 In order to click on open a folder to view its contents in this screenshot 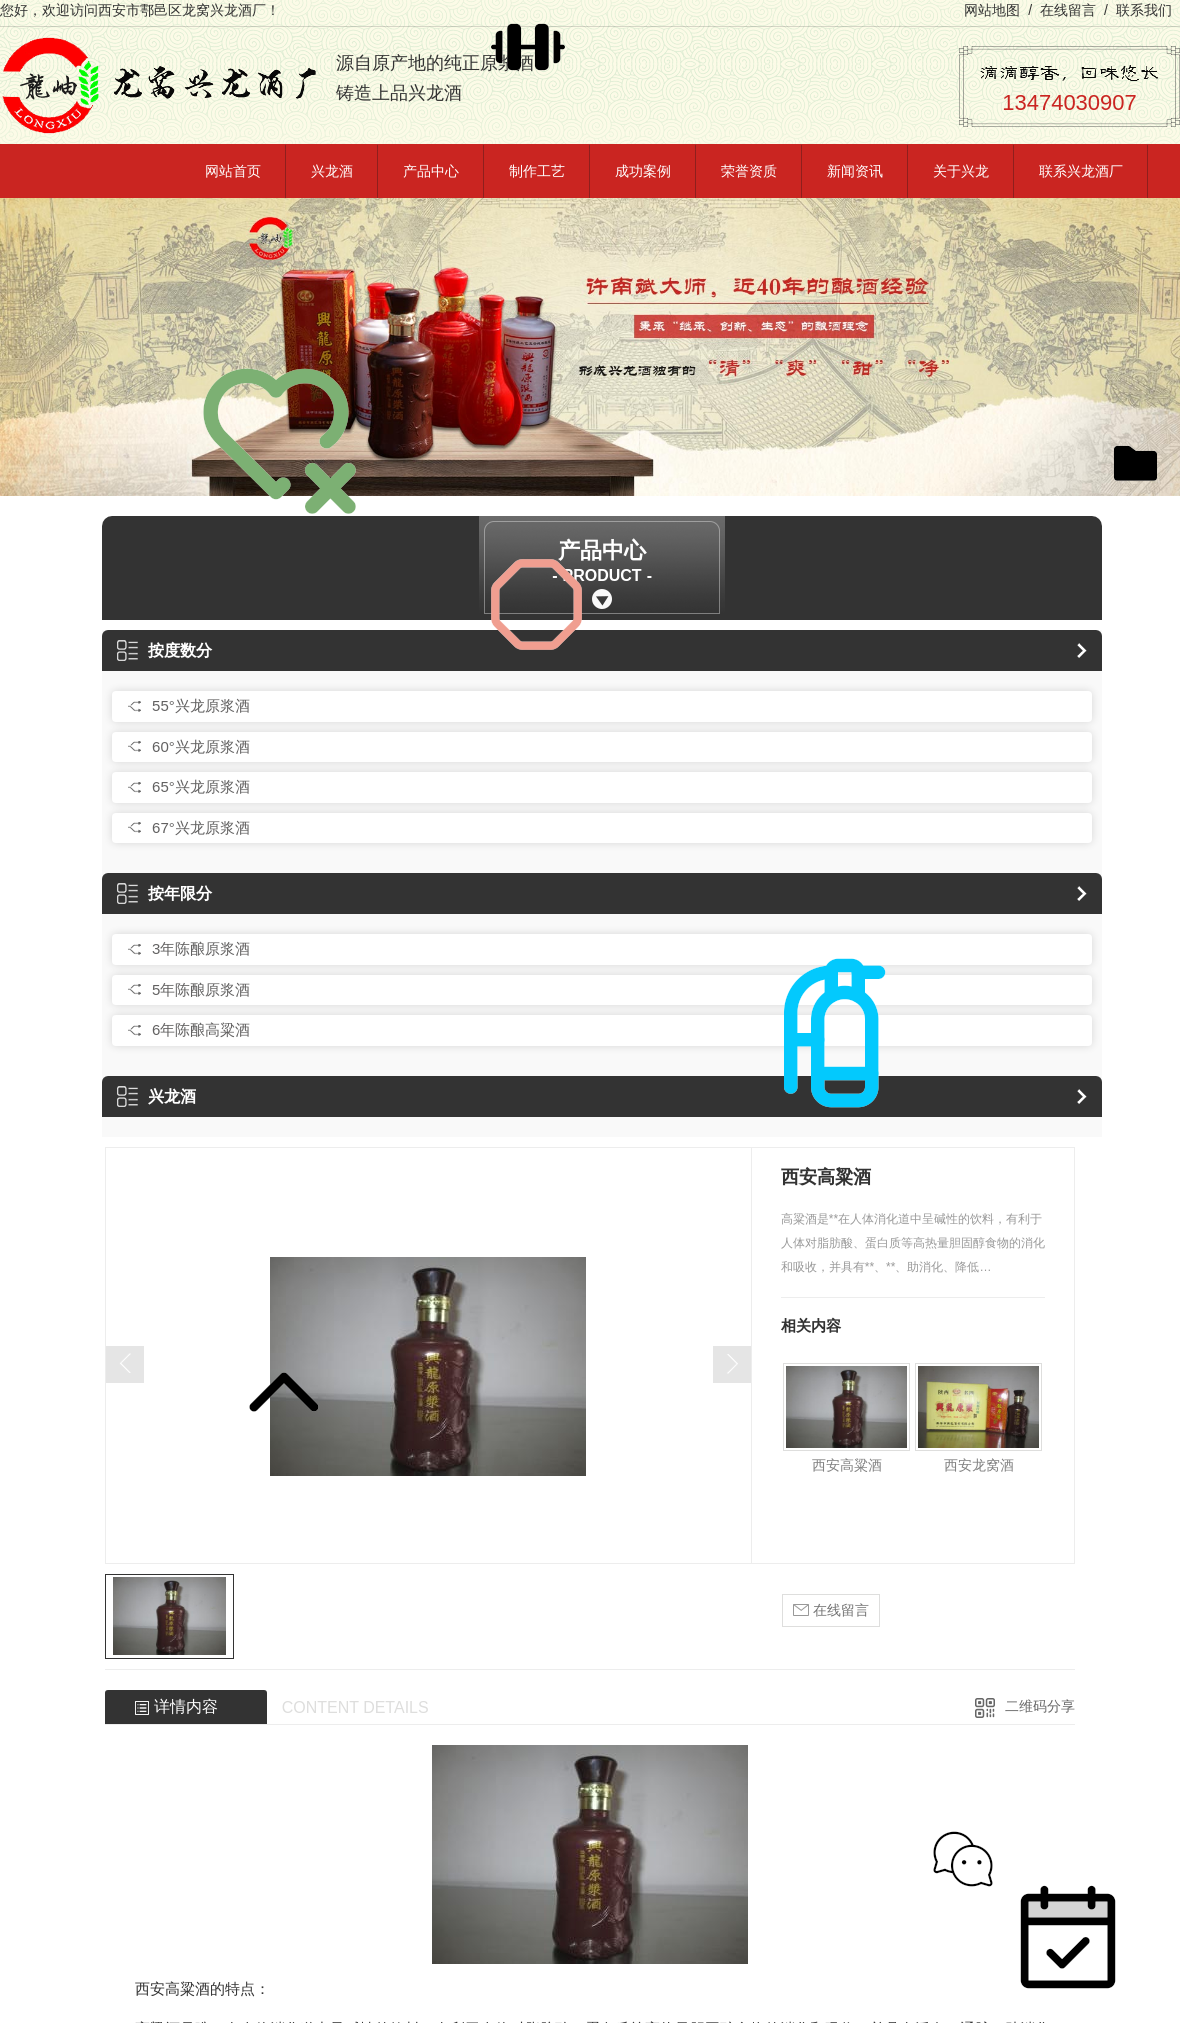, I will do `click(1135, 462)`.